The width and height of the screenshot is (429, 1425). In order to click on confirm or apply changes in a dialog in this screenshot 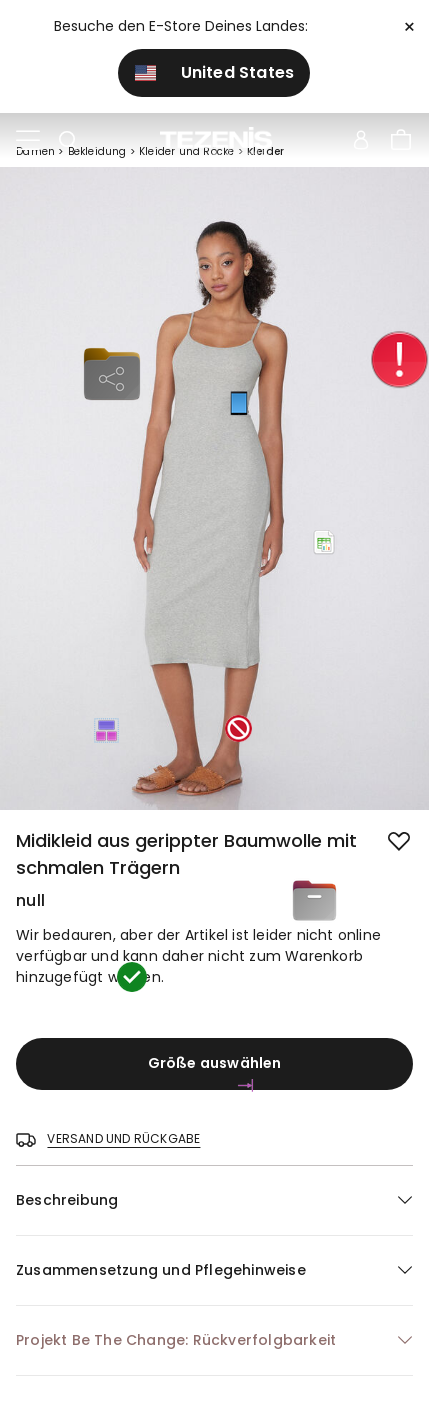, I will do `click(132, 977)`.